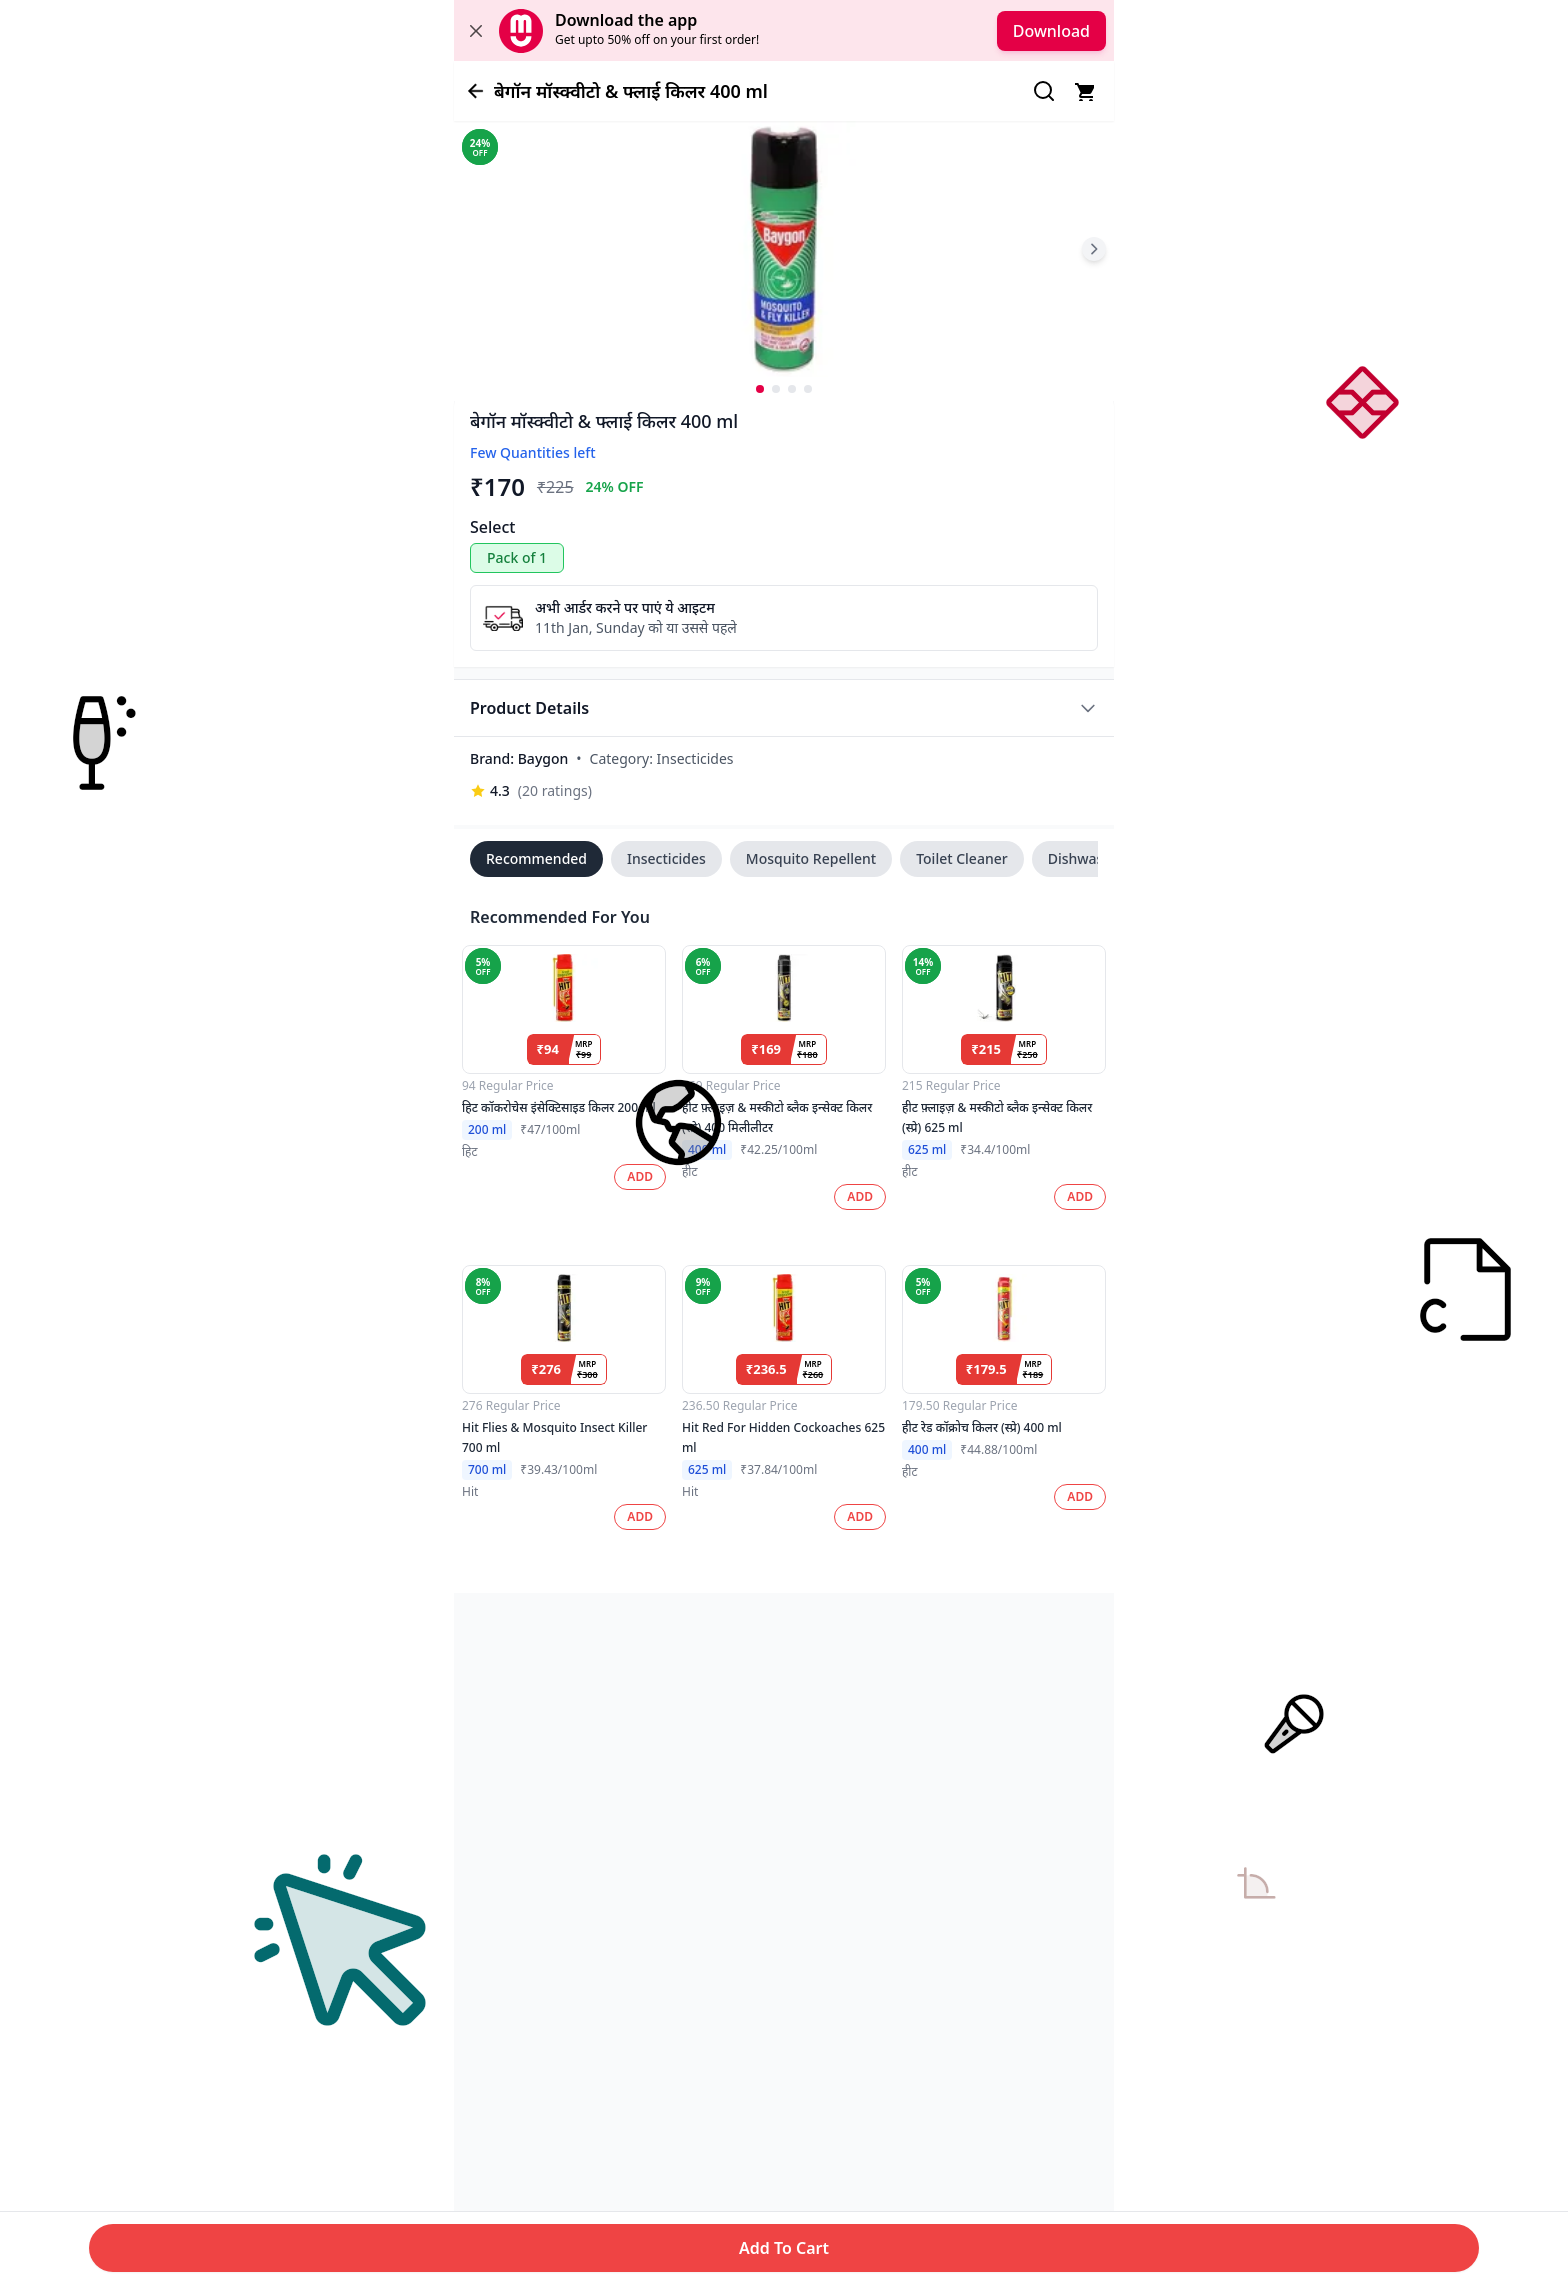  Describe the element at coordinates (1467, 1289) in the screenshot. I see `open a C programming language file` at that location.